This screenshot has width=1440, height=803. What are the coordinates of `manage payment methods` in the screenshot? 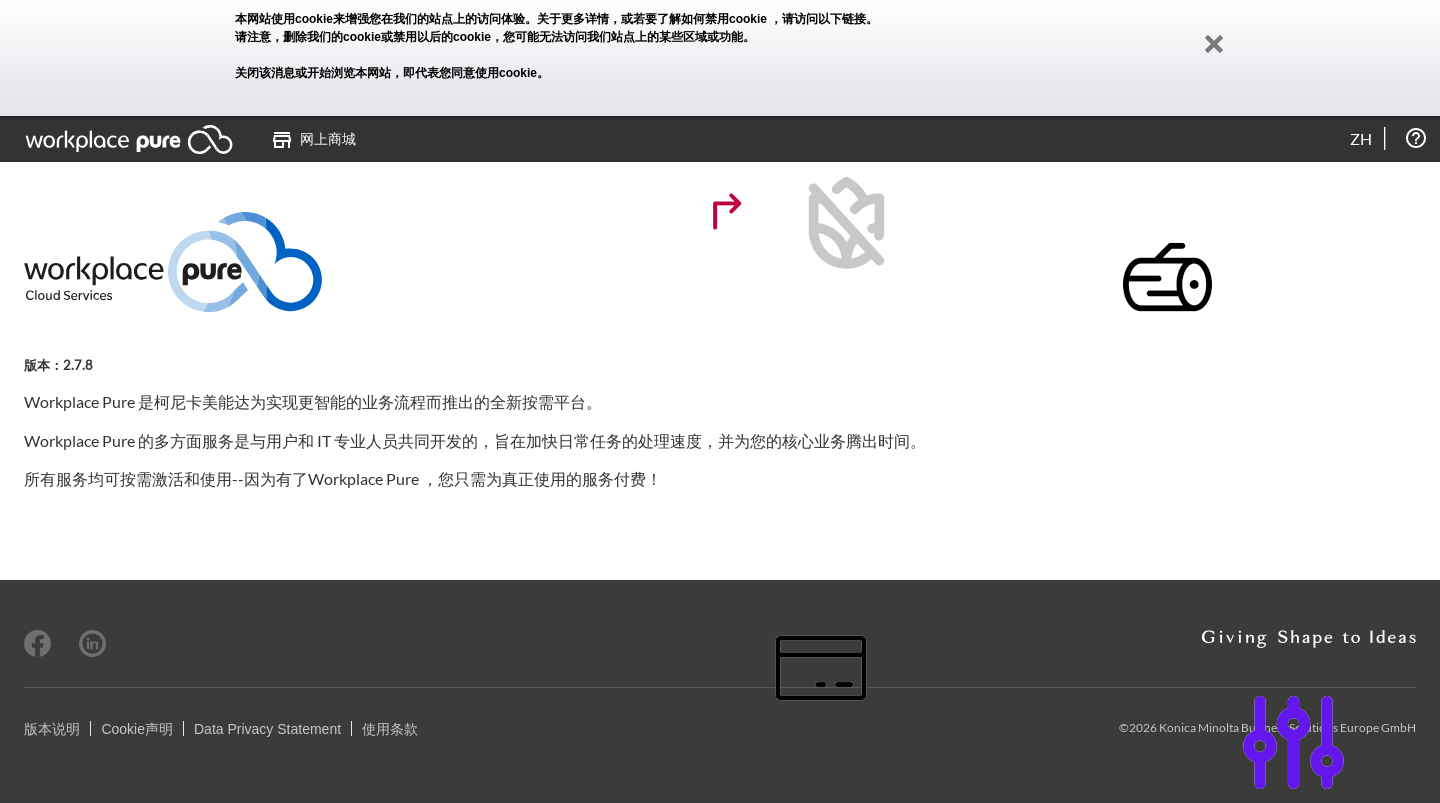 It's located at (821, 668).